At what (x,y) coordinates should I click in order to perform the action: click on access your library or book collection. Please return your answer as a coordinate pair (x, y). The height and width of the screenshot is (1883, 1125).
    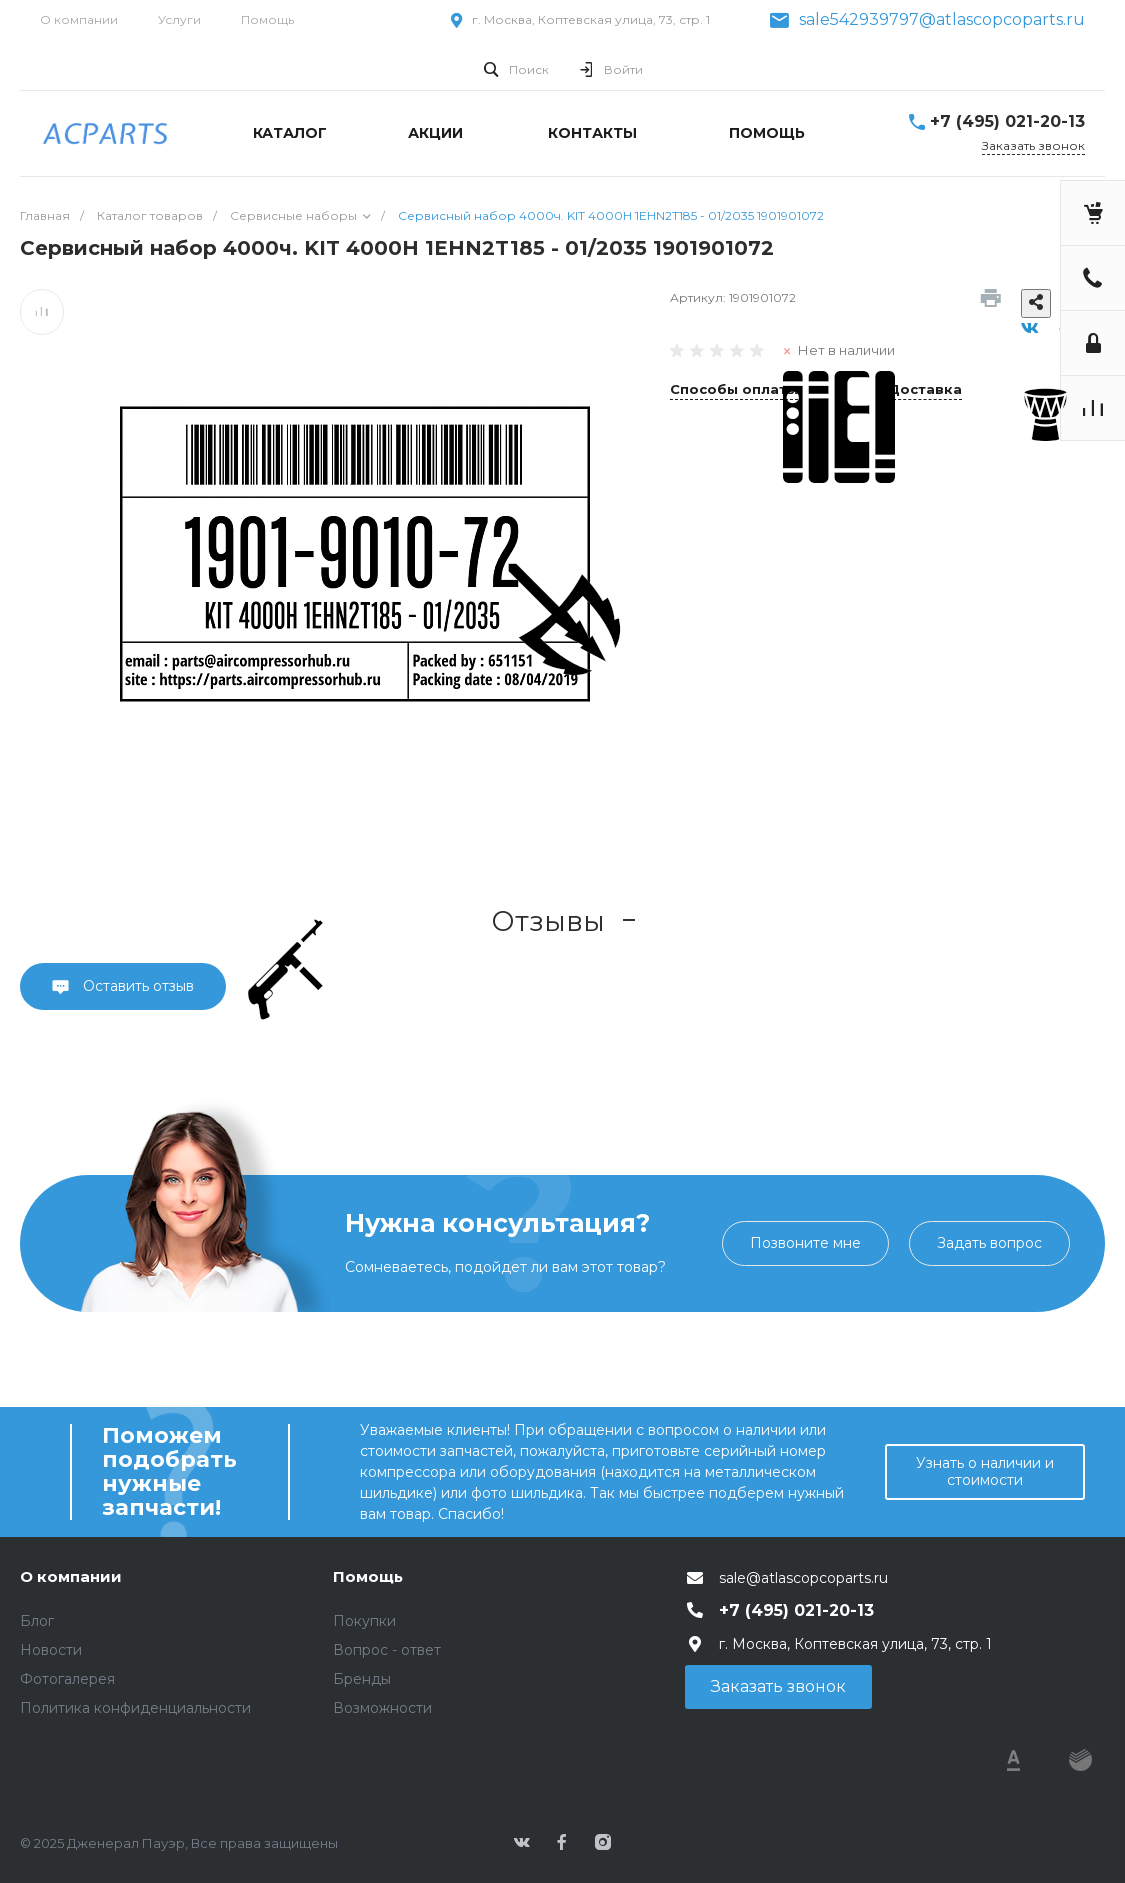
    Looking at the image, I should click on (839, 427).